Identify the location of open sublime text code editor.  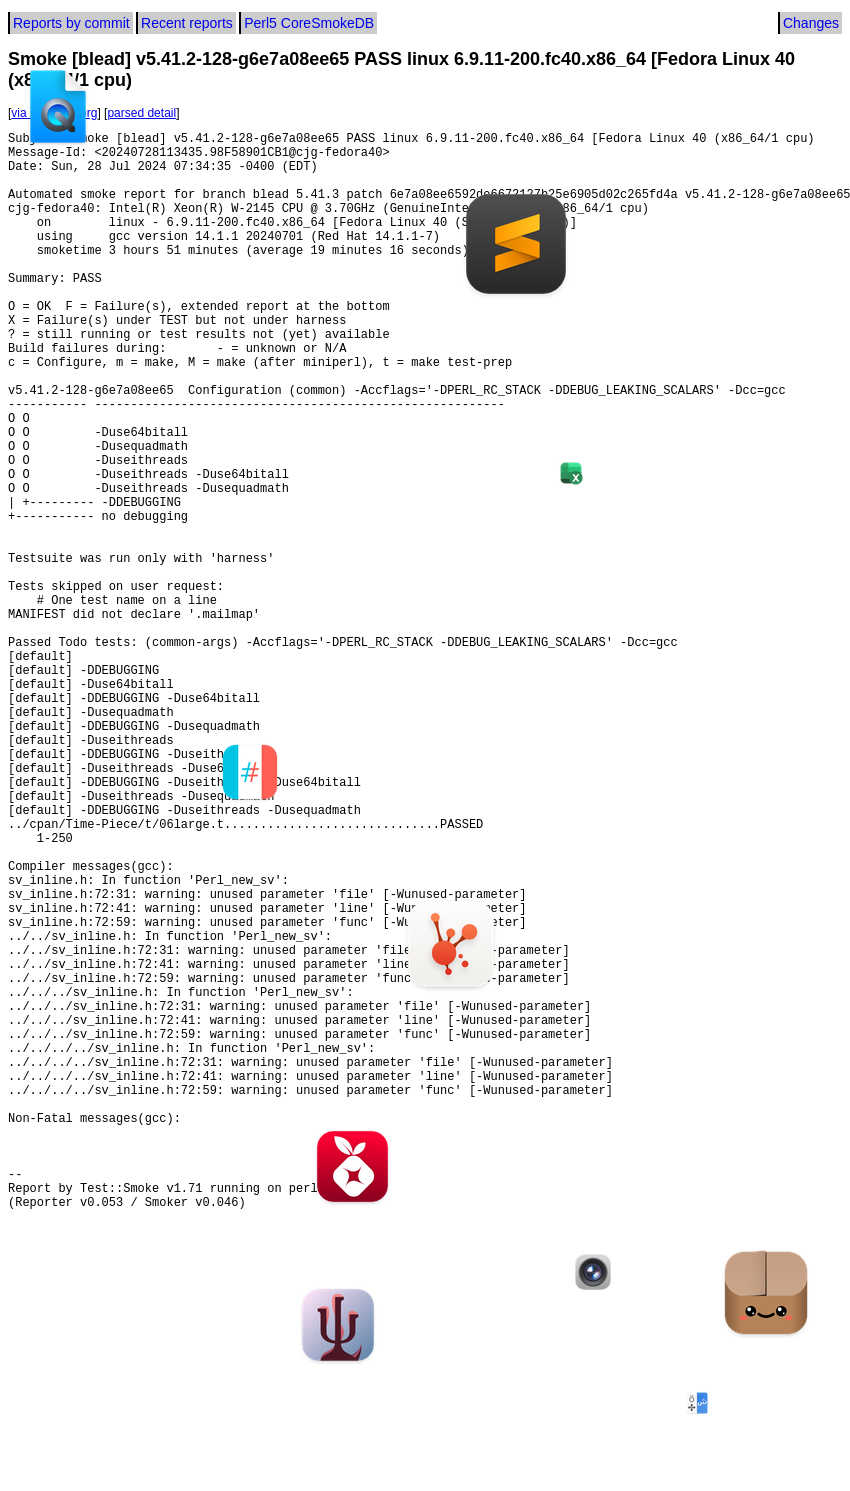
(516, 244).